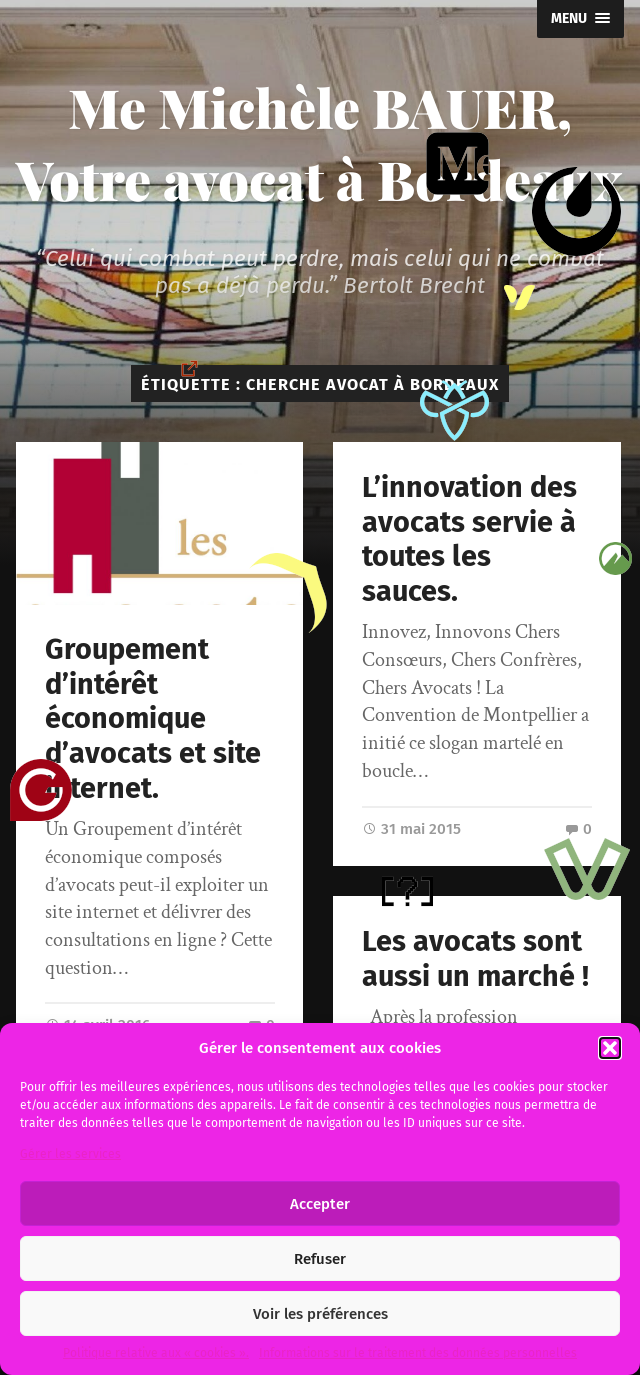  I want to click on visit the Philadelphia Inquirer website, so click(407, 891).